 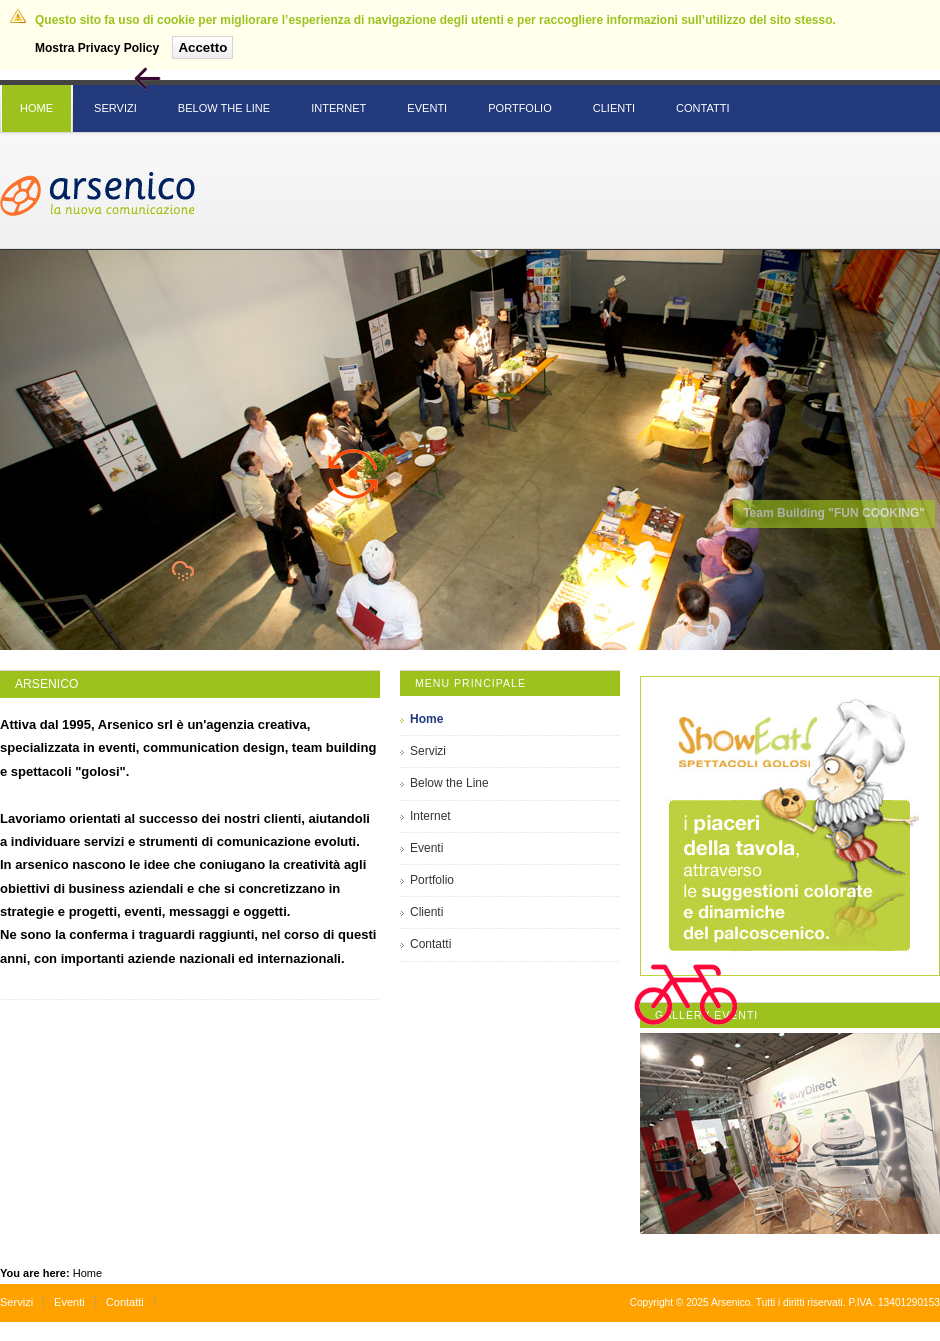 What do you see at coordinates (353, 474) in the screenshot?
I see `reopen a previously closed issue` at bounding box center [353, 474].